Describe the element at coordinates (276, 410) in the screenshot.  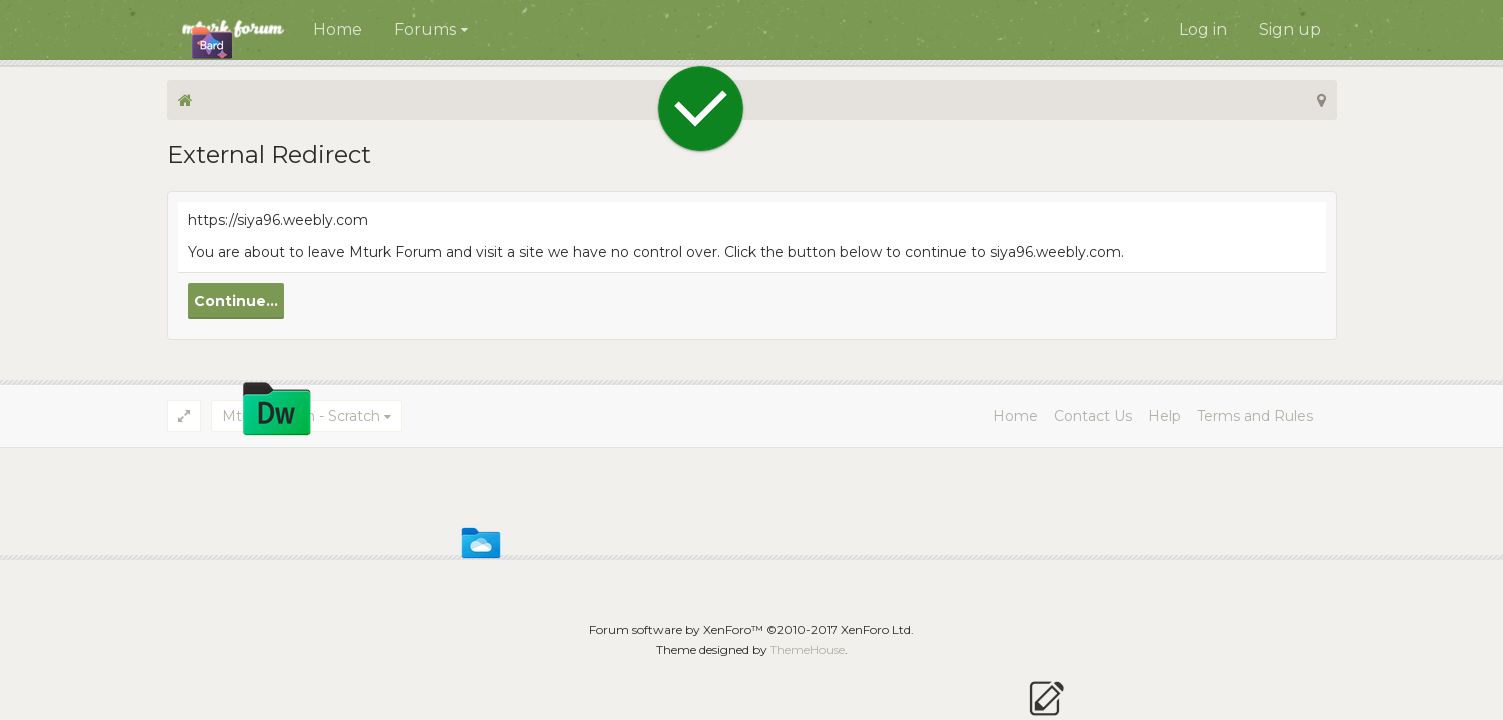
I see `folder containing Adobe Dreamweaver project files` at that location.